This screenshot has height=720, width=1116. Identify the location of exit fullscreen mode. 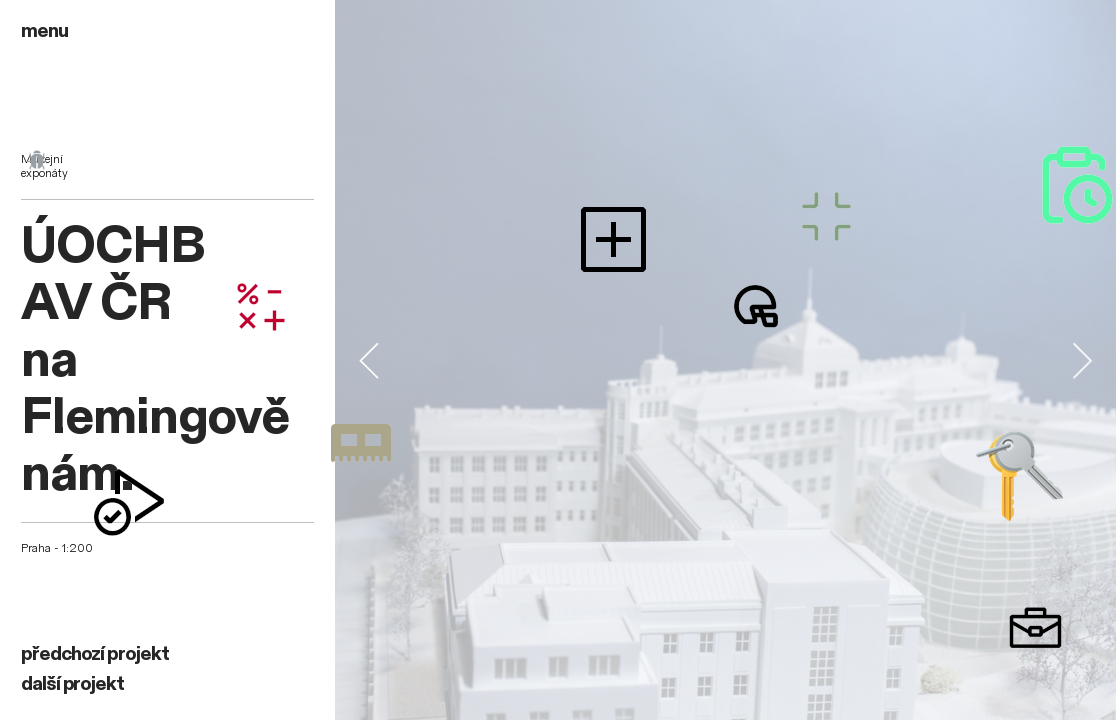
(826, 216).